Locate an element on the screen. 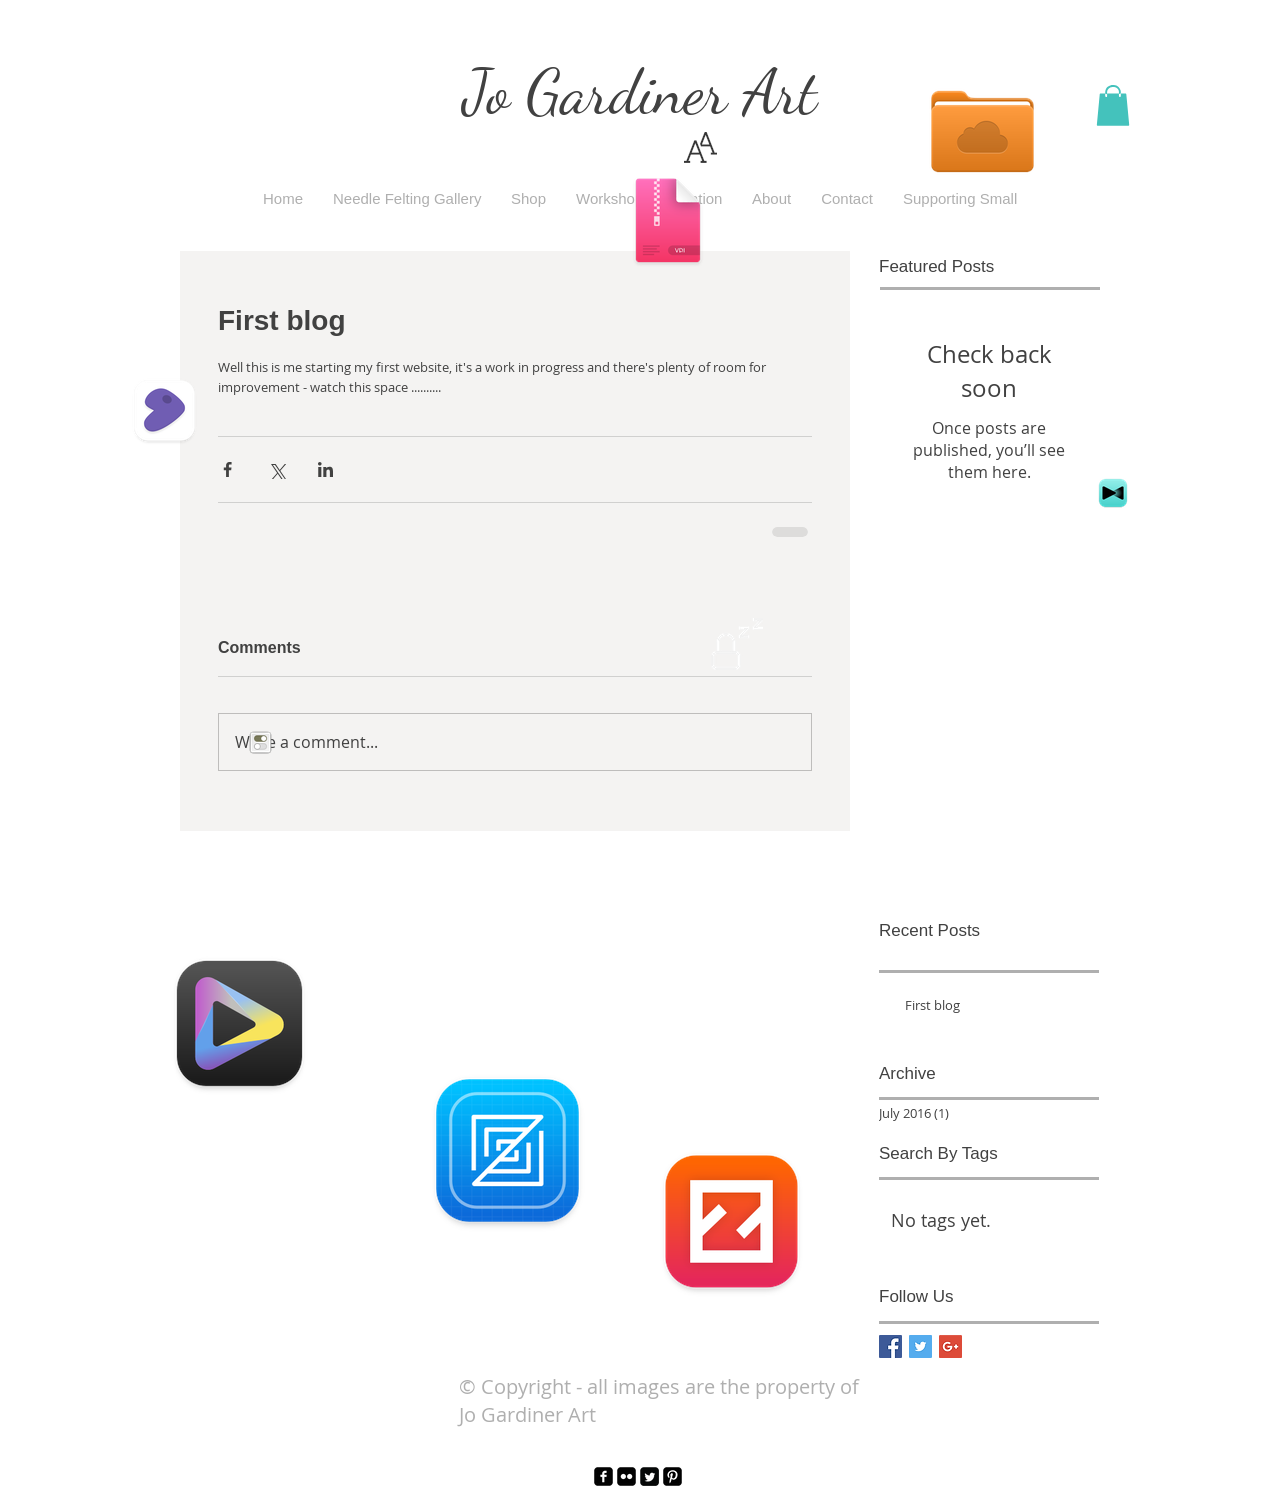  open gentoo linux application is located at coordinates (164, 410).